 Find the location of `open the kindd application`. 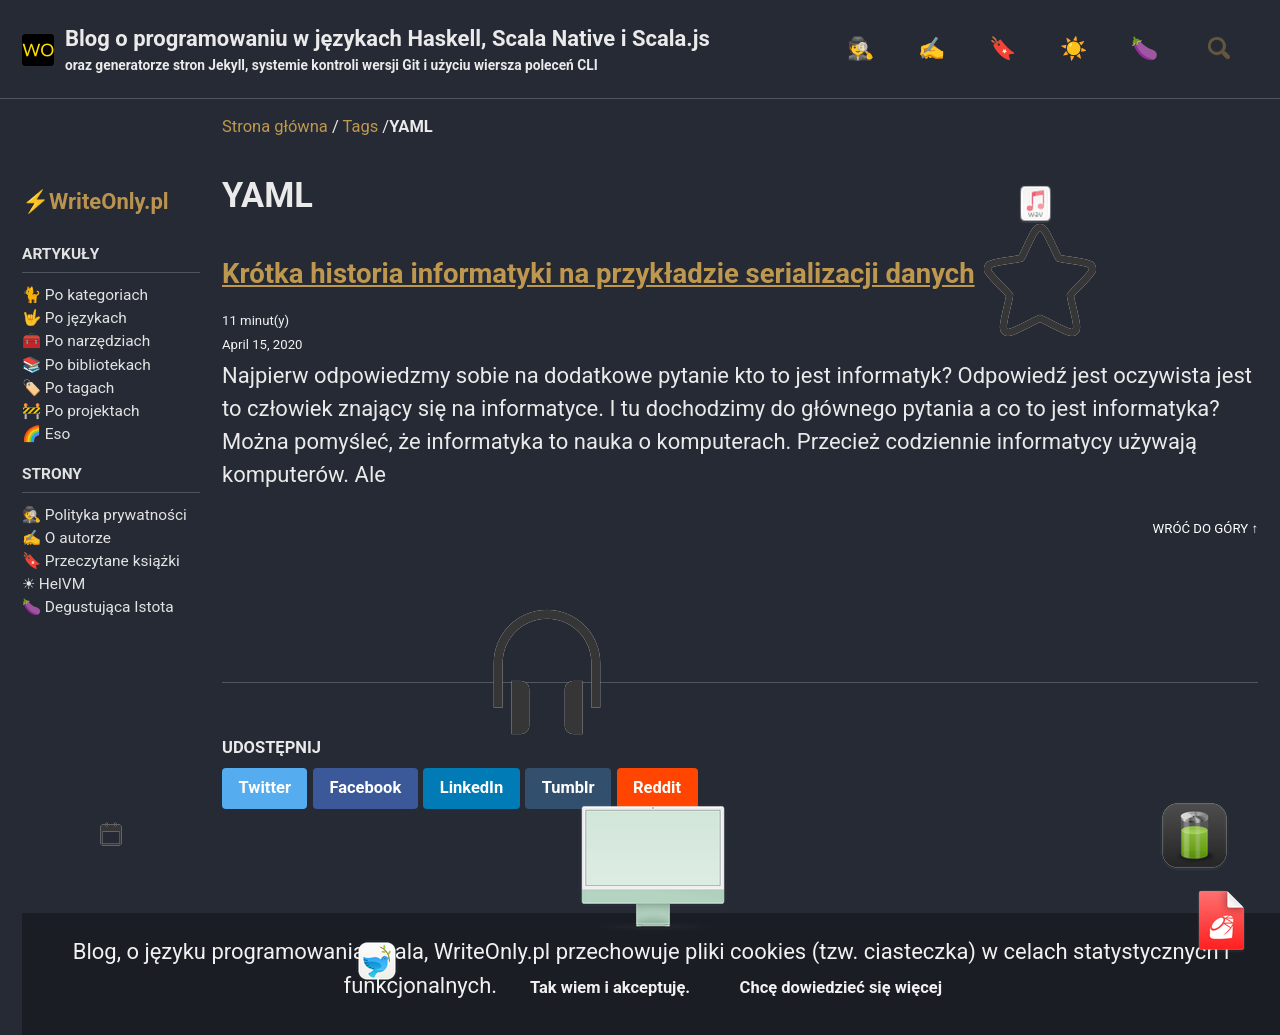

open the kindd application is located at coordinates (377, 961).